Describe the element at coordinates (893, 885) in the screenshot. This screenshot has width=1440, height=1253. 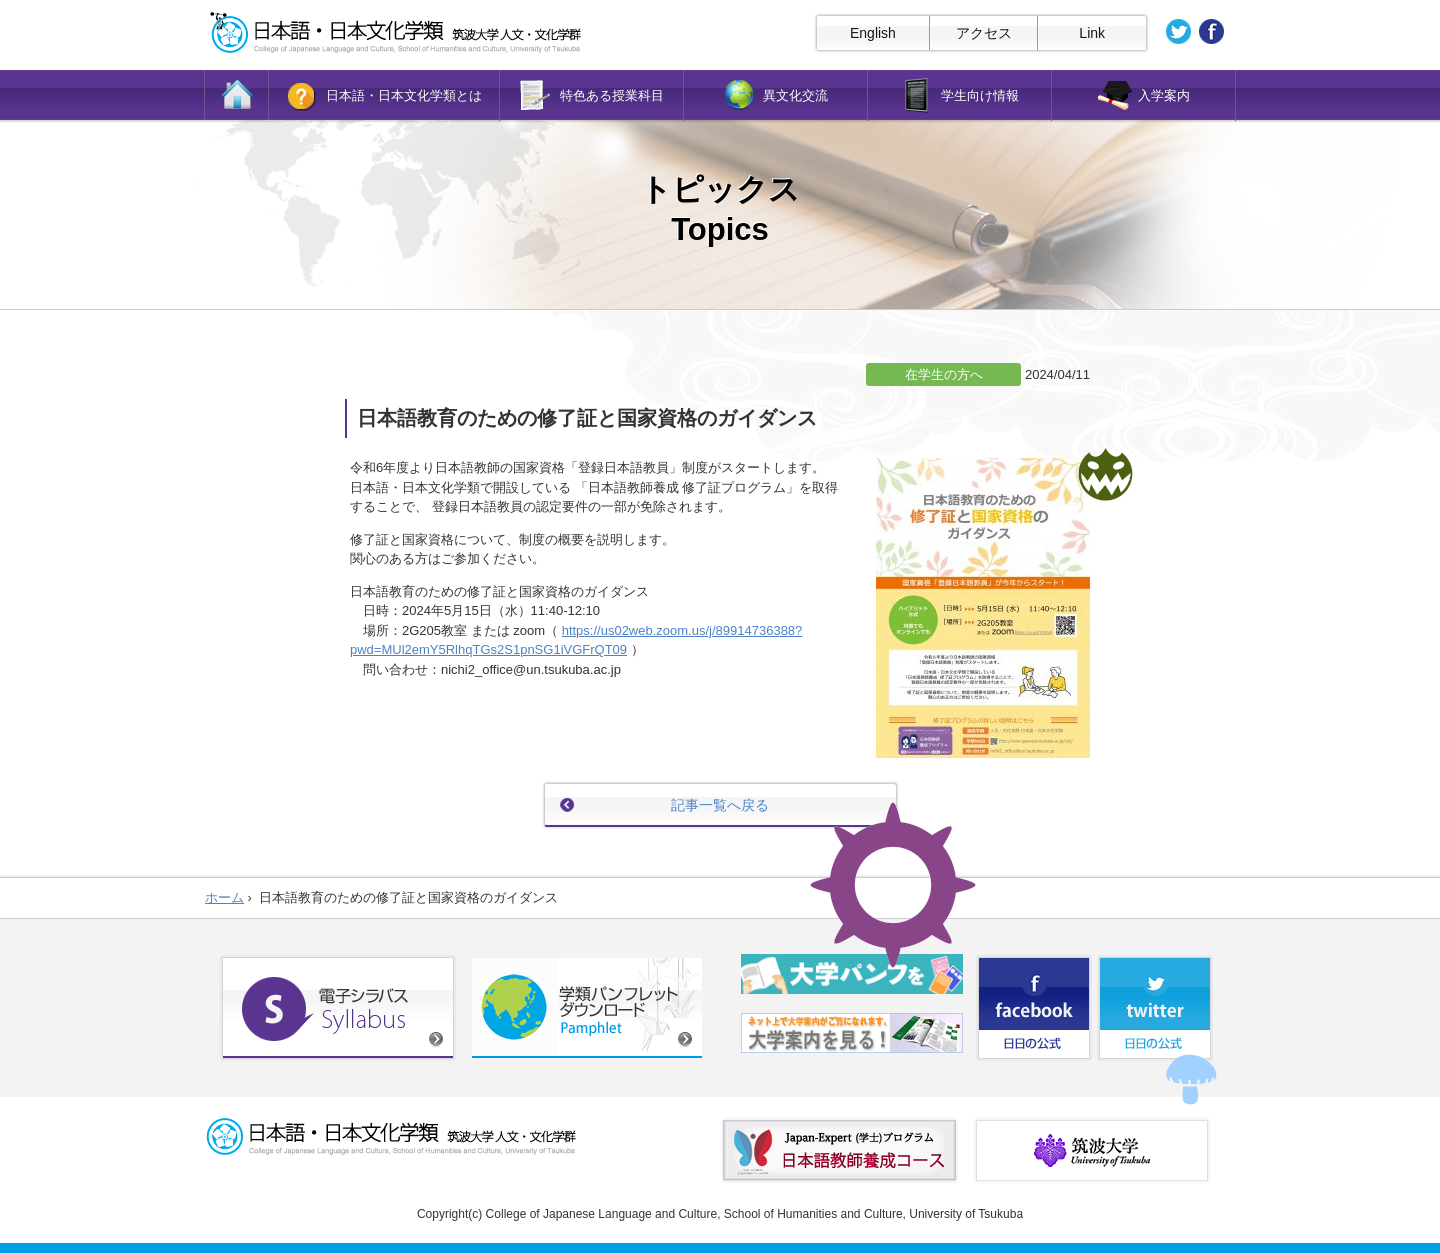
I see `spikeball game or sports activity` at that location.